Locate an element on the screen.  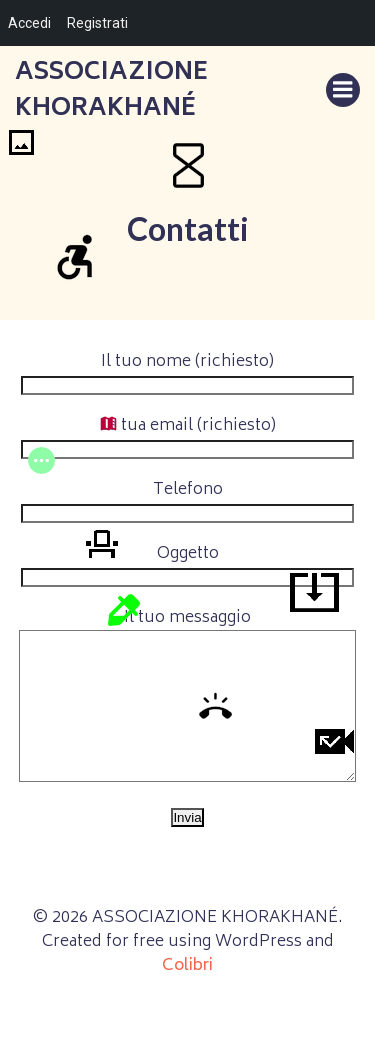
indicates loading or processing in progress is located at coordinates (188, 165).